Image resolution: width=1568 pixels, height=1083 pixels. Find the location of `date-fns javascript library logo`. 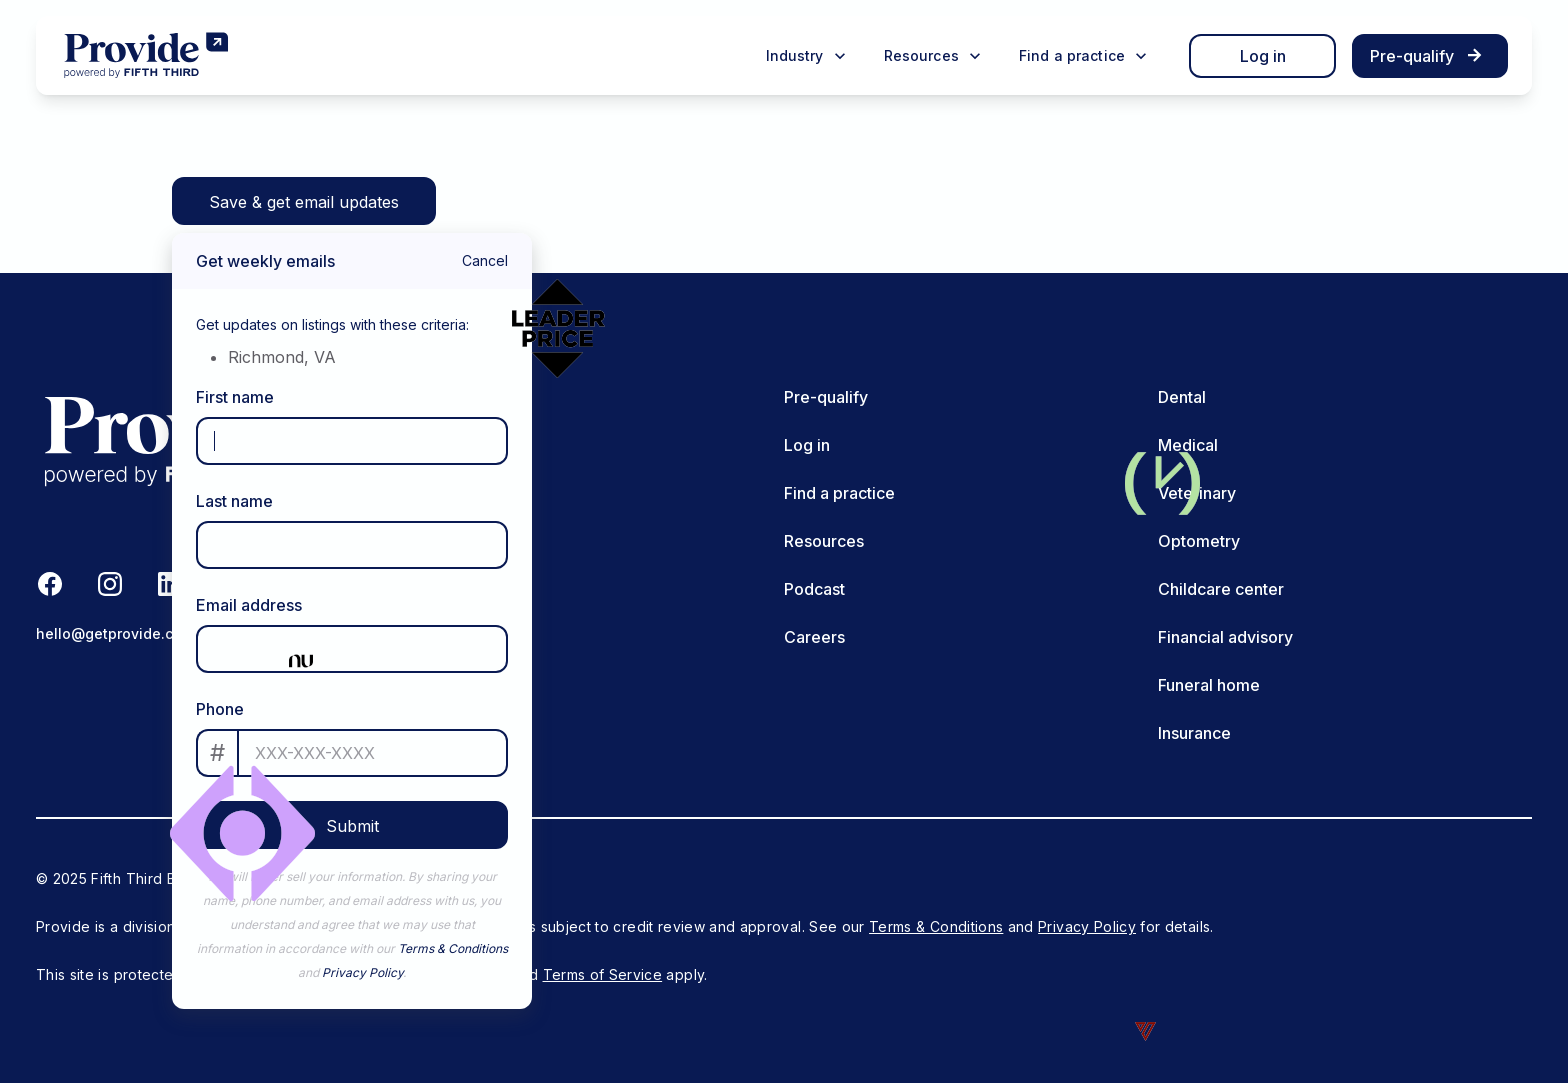

date-fns javascript library logo is located at coordinates (1162, 483).